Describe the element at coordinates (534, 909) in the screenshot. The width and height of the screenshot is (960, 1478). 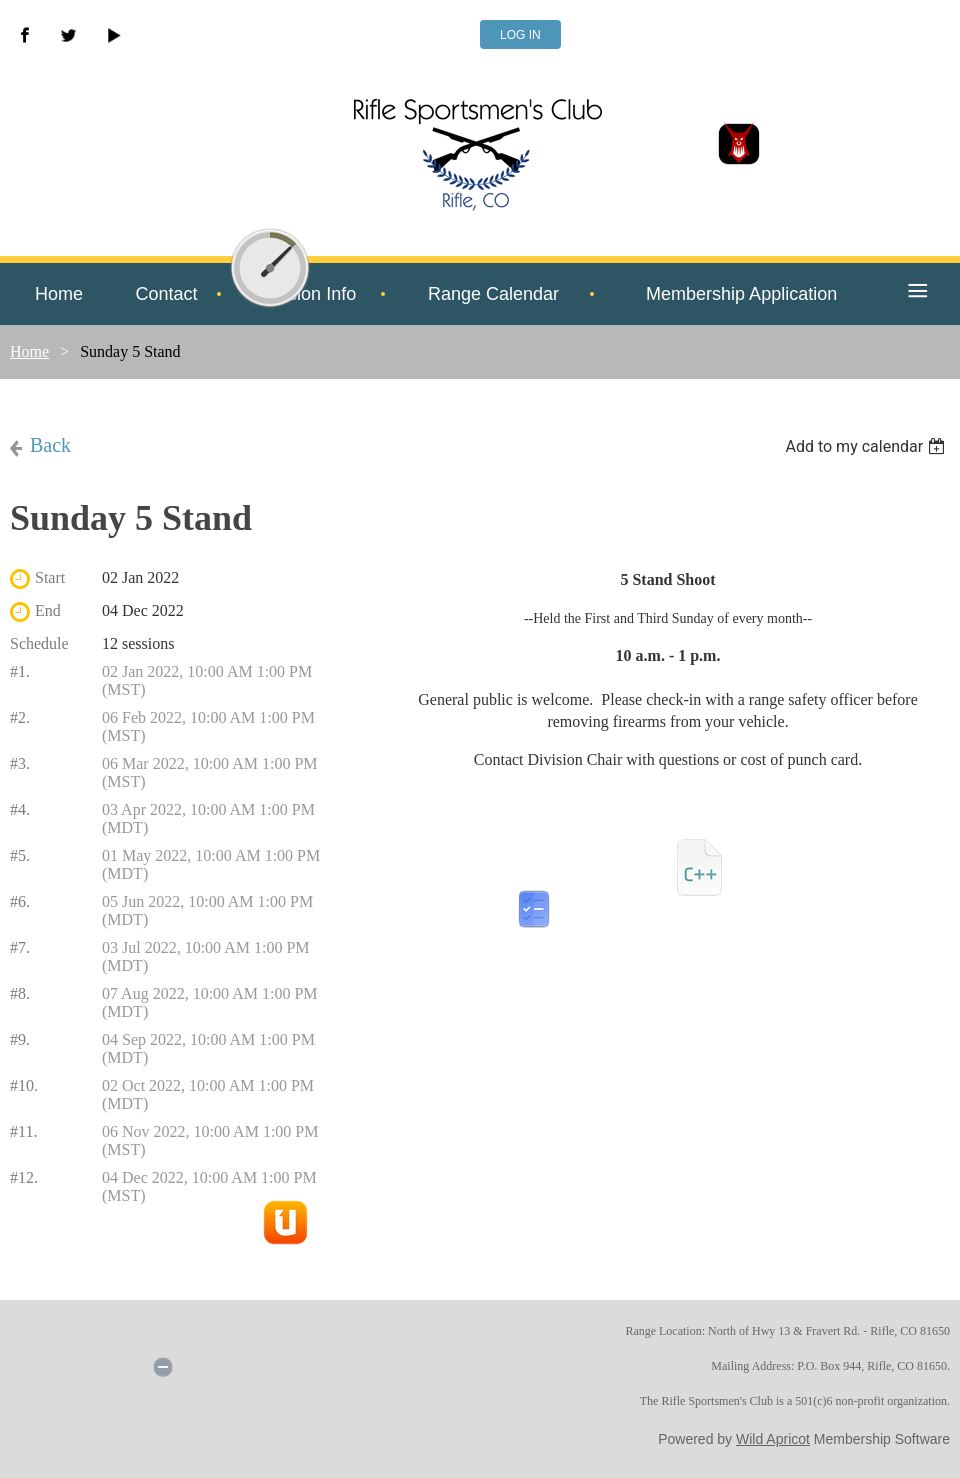
I see `open the to-do list app` at that location.